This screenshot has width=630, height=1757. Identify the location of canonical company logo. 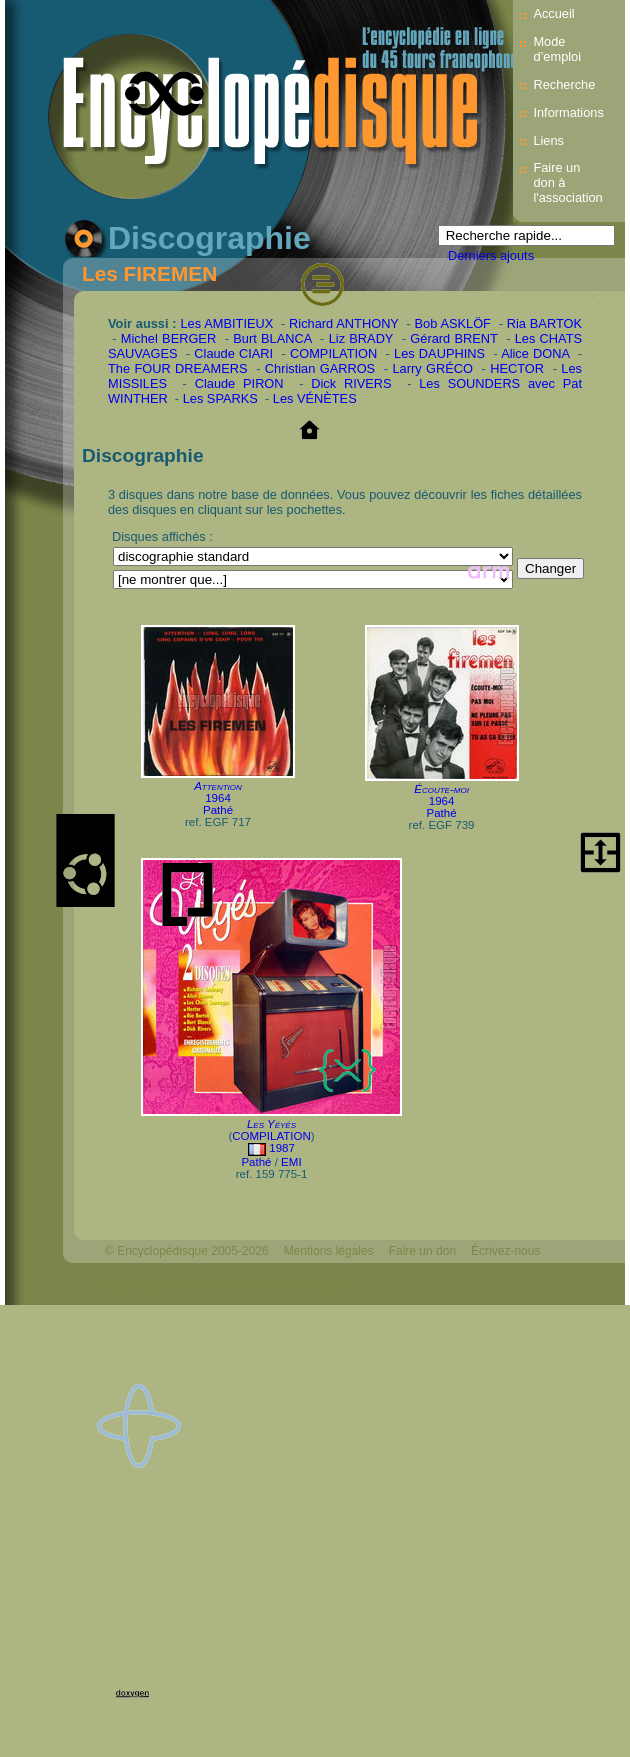
(85, 860).